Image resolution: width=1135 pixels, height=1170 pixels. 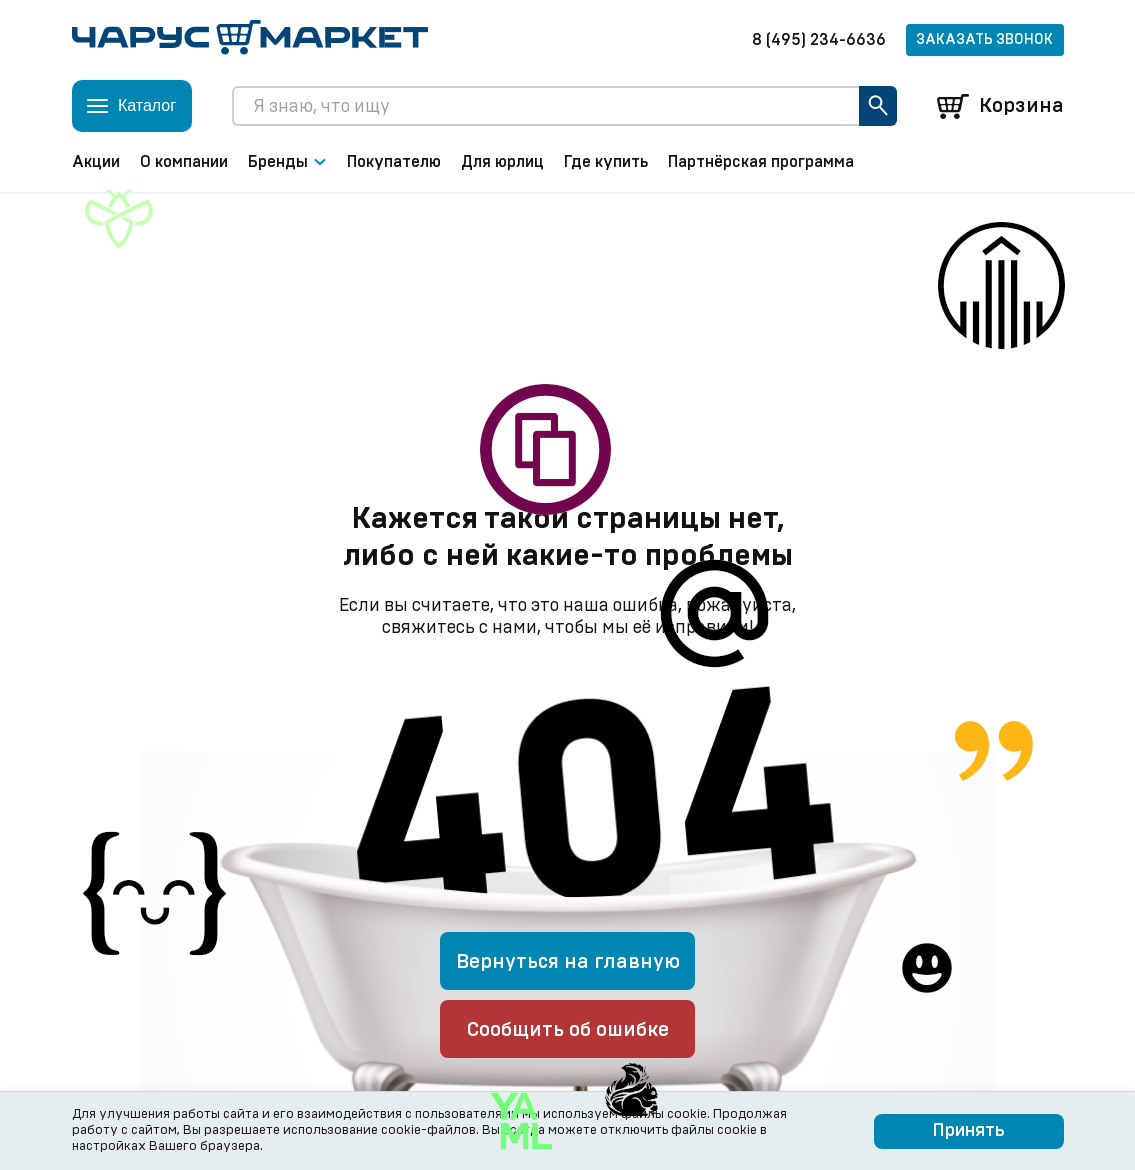 What do you see at coordinates (993, 749) in the screenshot?
I see `insert a closing quotation mark` at bounding box center [993, 749].